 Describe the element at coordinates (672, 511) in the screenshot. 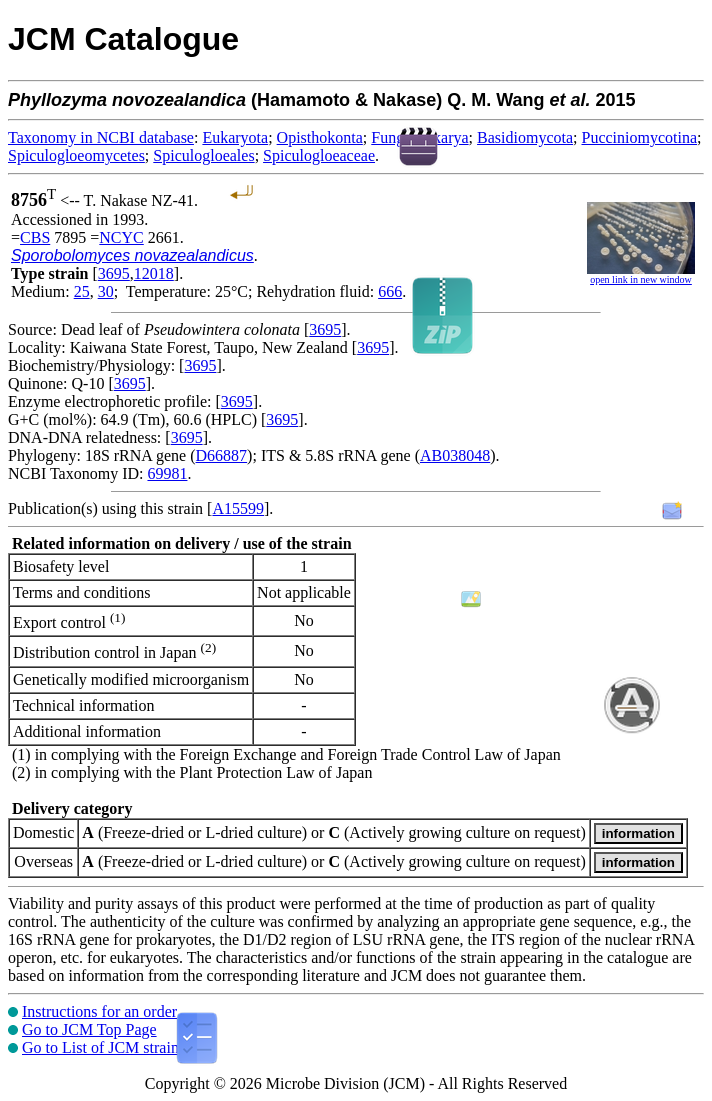

I see `mark email as unread` at that location.